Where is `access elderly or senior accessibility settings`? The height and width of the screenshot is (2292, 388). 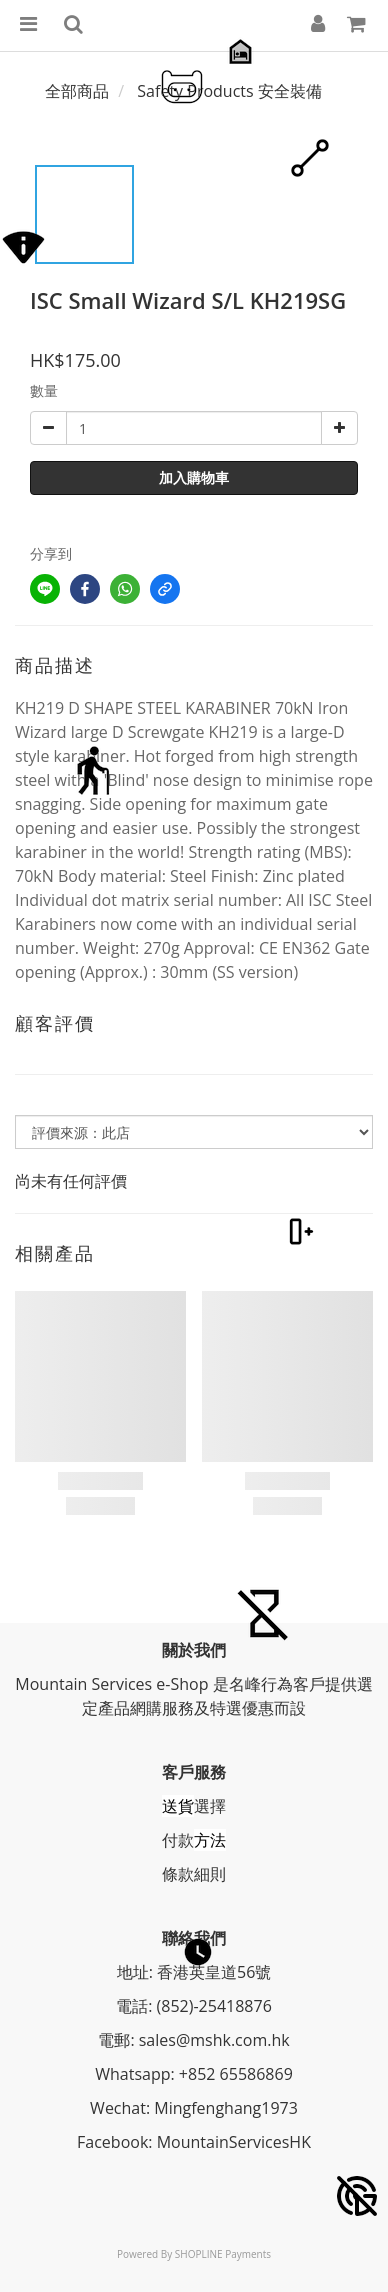 access elderly or senior accessibility settings is located at coordinates (91, 770).